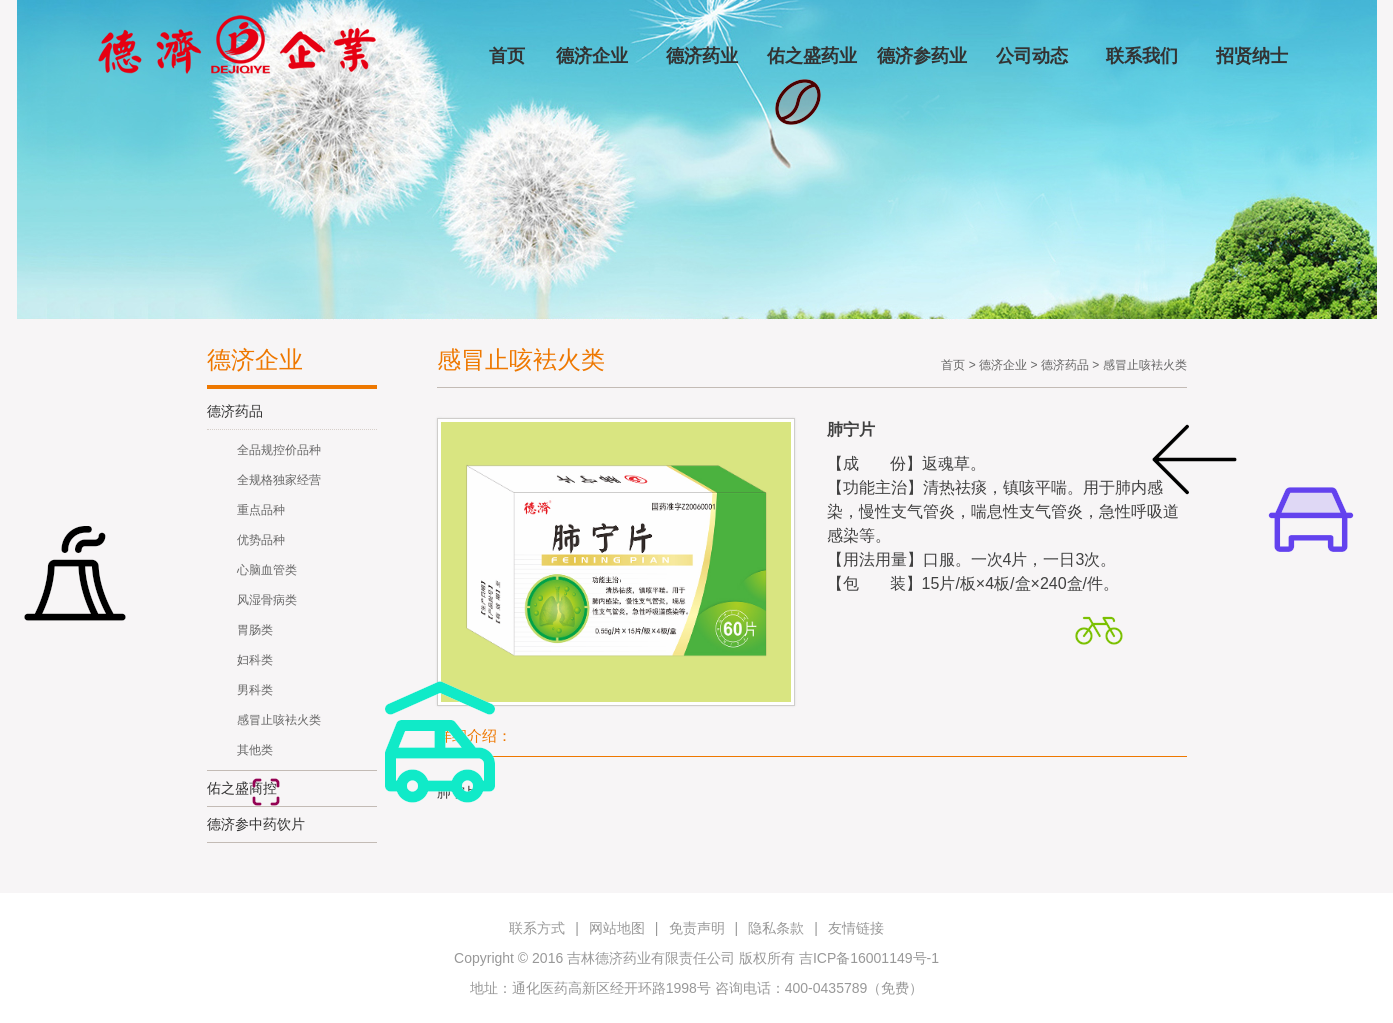 This screenshot has height=1023, width=1393. What do you see at coordinates (1099, 630) in the screenshot?
I see `access bike rental or cycling options` at bounding box center [1099, 630].